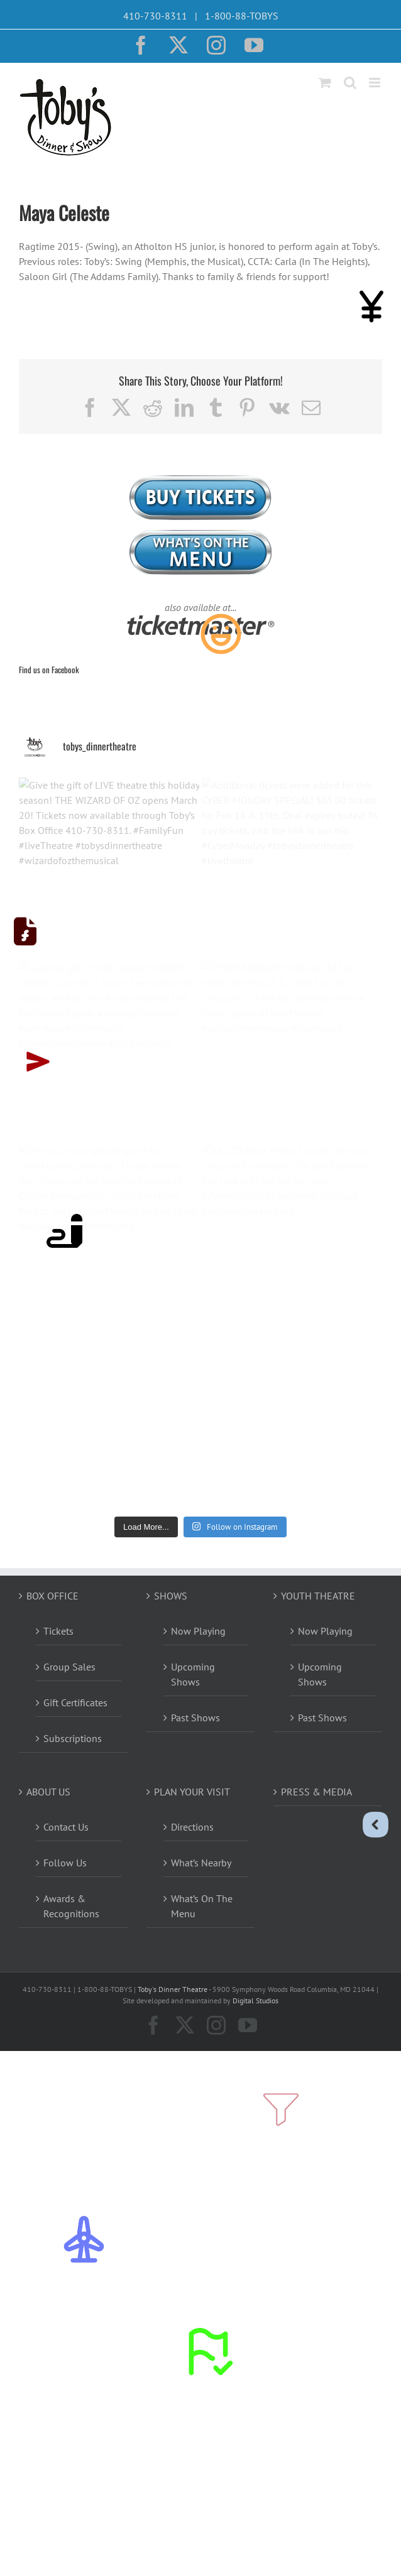 The height and width of the screenshot is (2576, 401). What do you see at coordinates (371, 306) in the screenshot?
I see `select Japanese yen as currency` at bounding box center [371, 306].